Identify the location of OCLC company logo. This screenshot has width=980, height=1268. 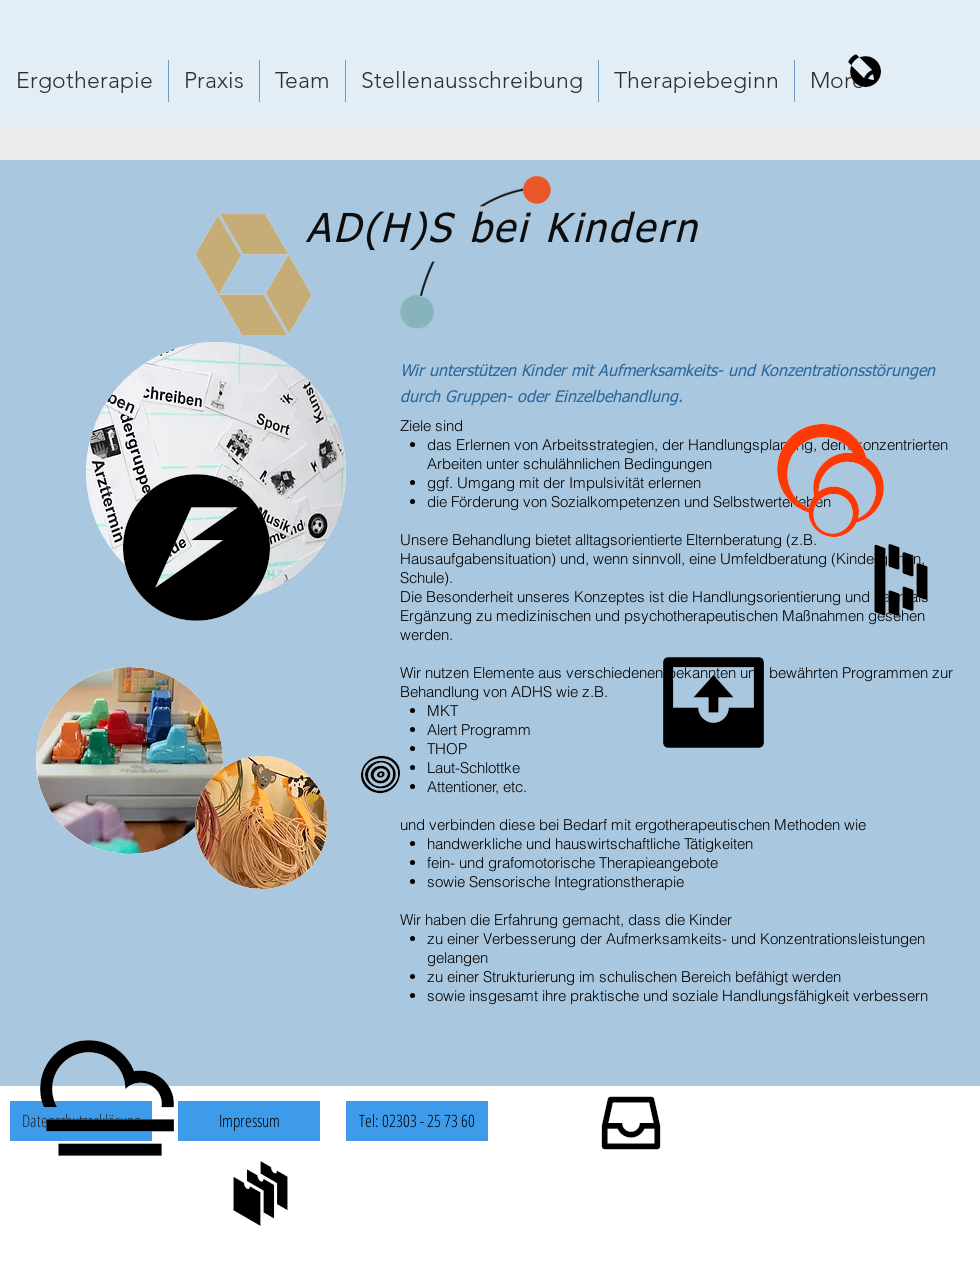
(830, 480).